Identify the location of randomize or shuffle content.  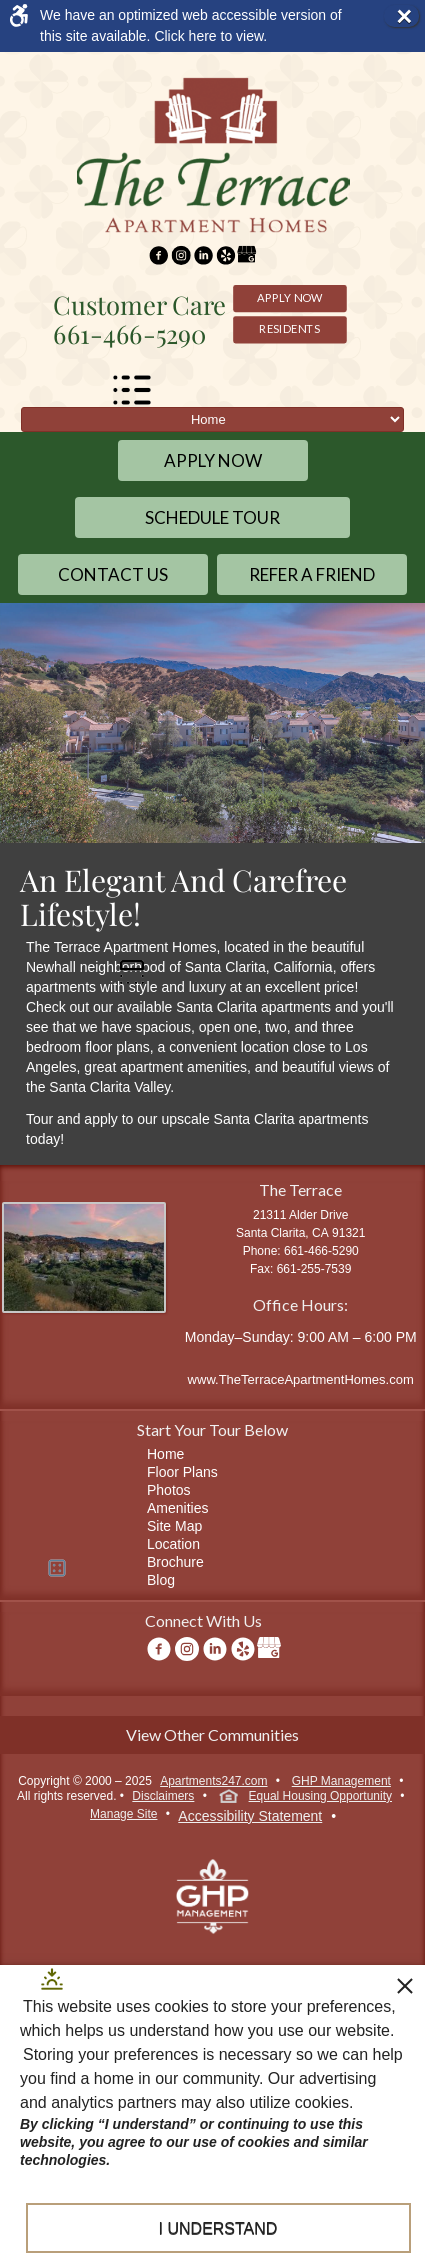
(57, 1568).